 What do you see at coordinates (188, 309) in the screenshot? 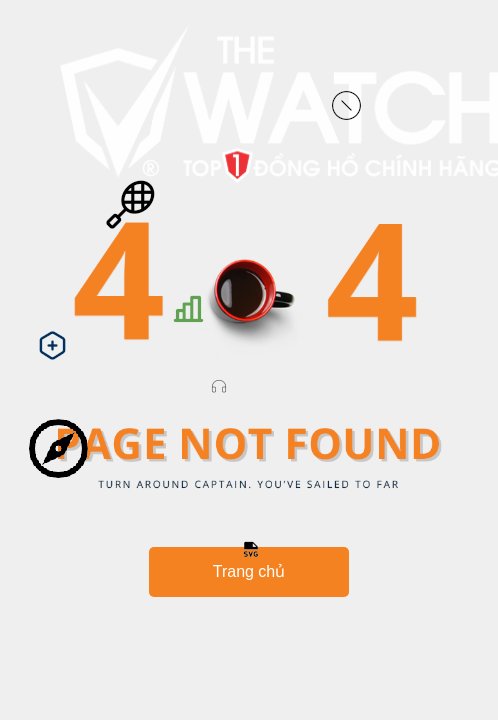
I see `view analytics or statistics` at bounding box center [188, 309].